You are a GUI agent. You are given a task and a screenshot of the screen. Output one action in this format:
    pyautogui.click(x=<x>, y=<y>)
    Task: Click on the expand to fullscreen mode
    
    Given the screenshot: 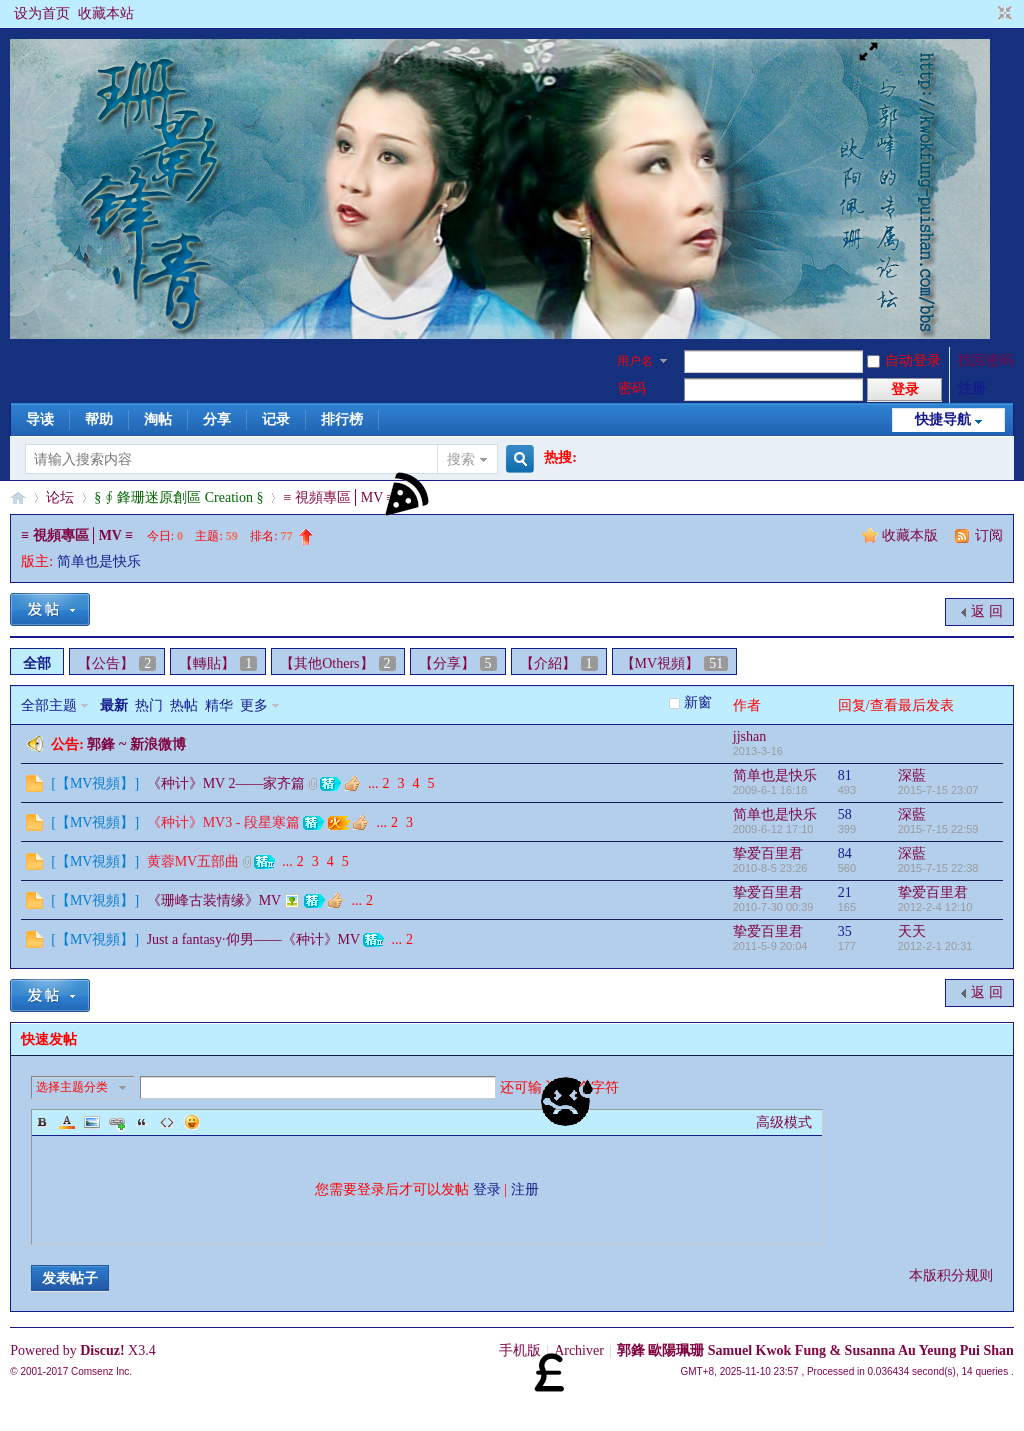 What is the action you would take?
    pyautogui.click(x=868, y=51)
    